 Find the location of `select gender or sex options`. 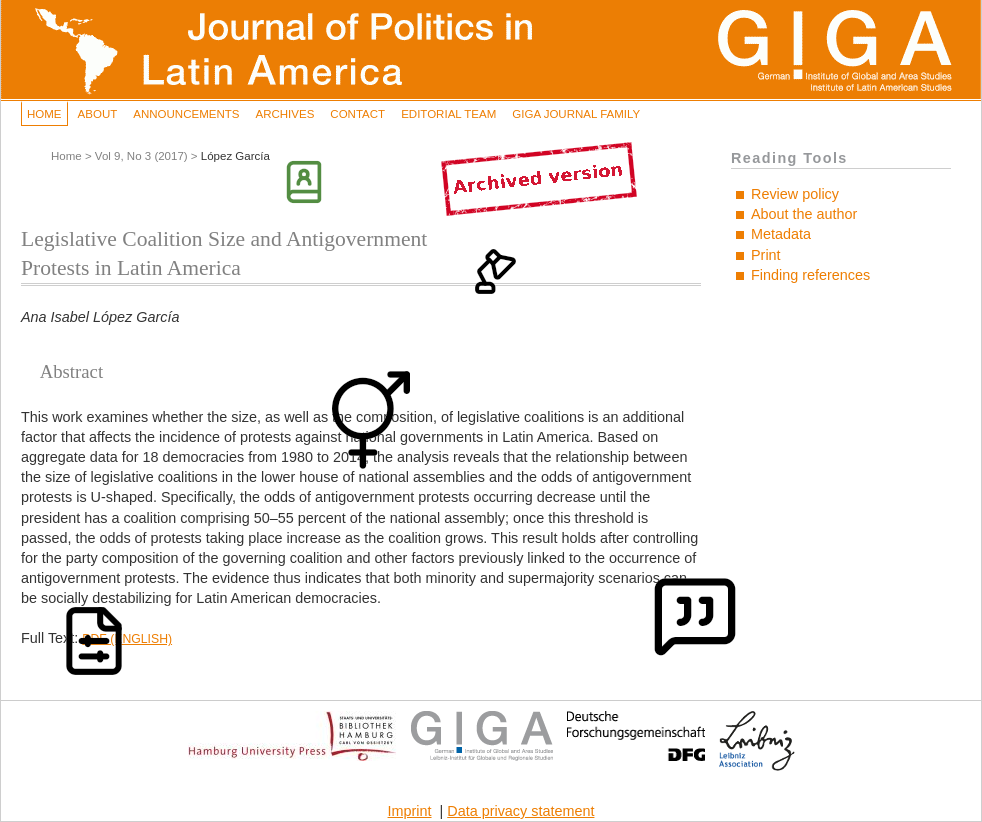

select gender or sex options is located at coordinates (371, 420).